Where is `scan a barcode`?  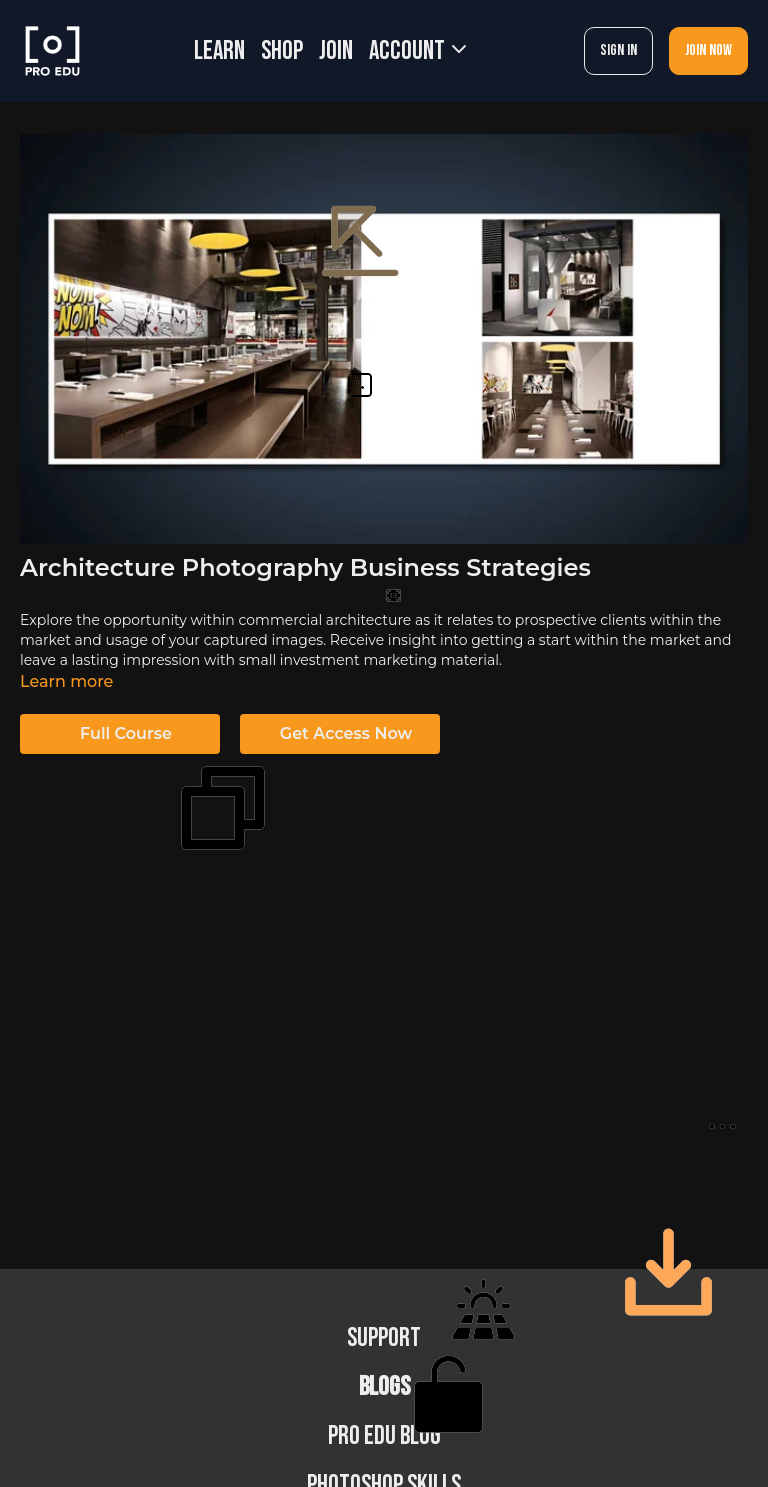
scan a barcode is located at coordinates (393, 595).